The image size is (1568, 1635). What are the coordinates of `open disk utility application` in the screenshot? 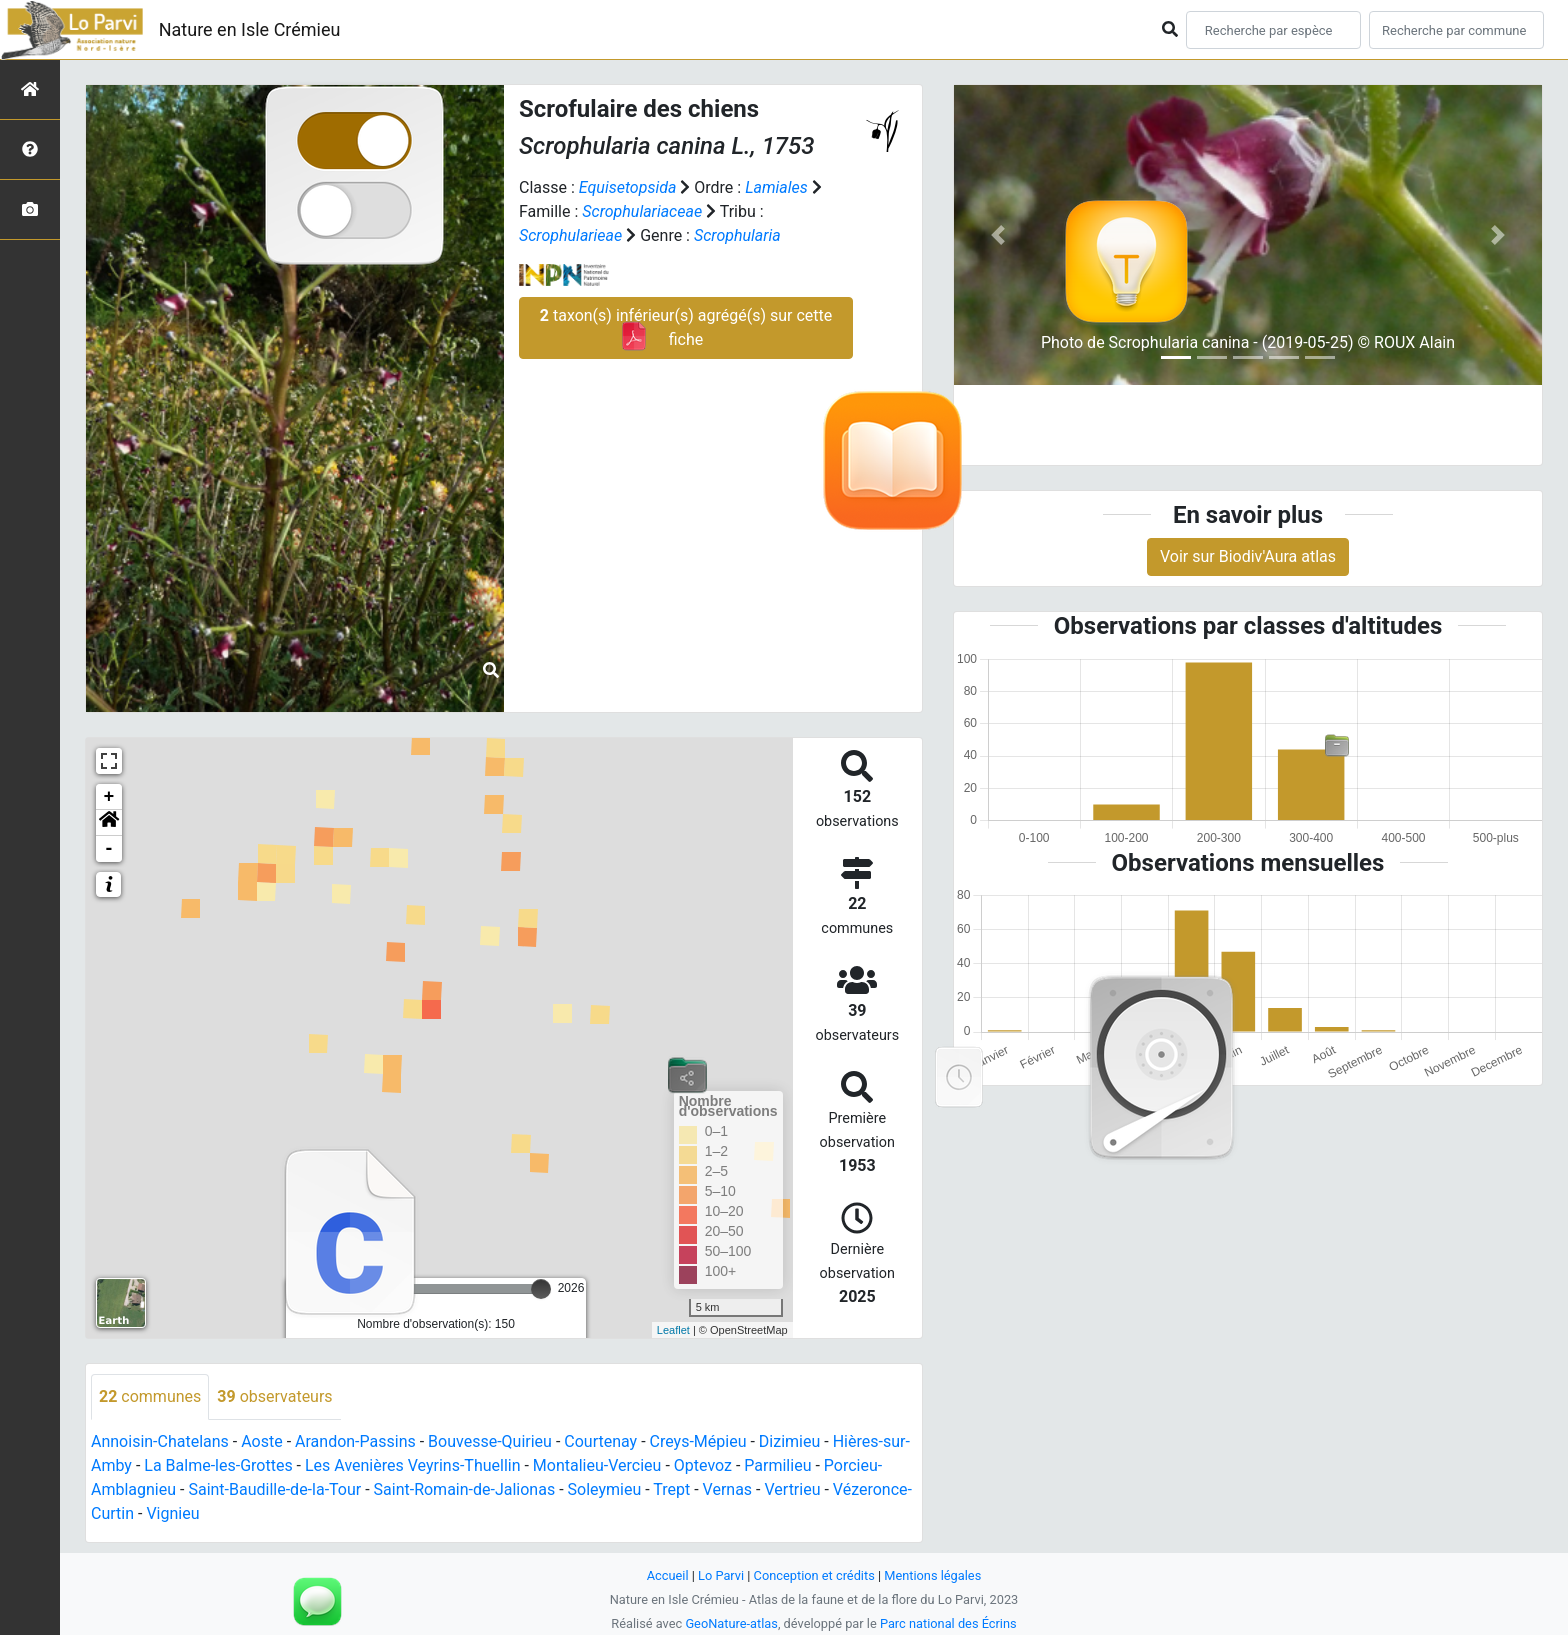 It's located at (1161, 1067).